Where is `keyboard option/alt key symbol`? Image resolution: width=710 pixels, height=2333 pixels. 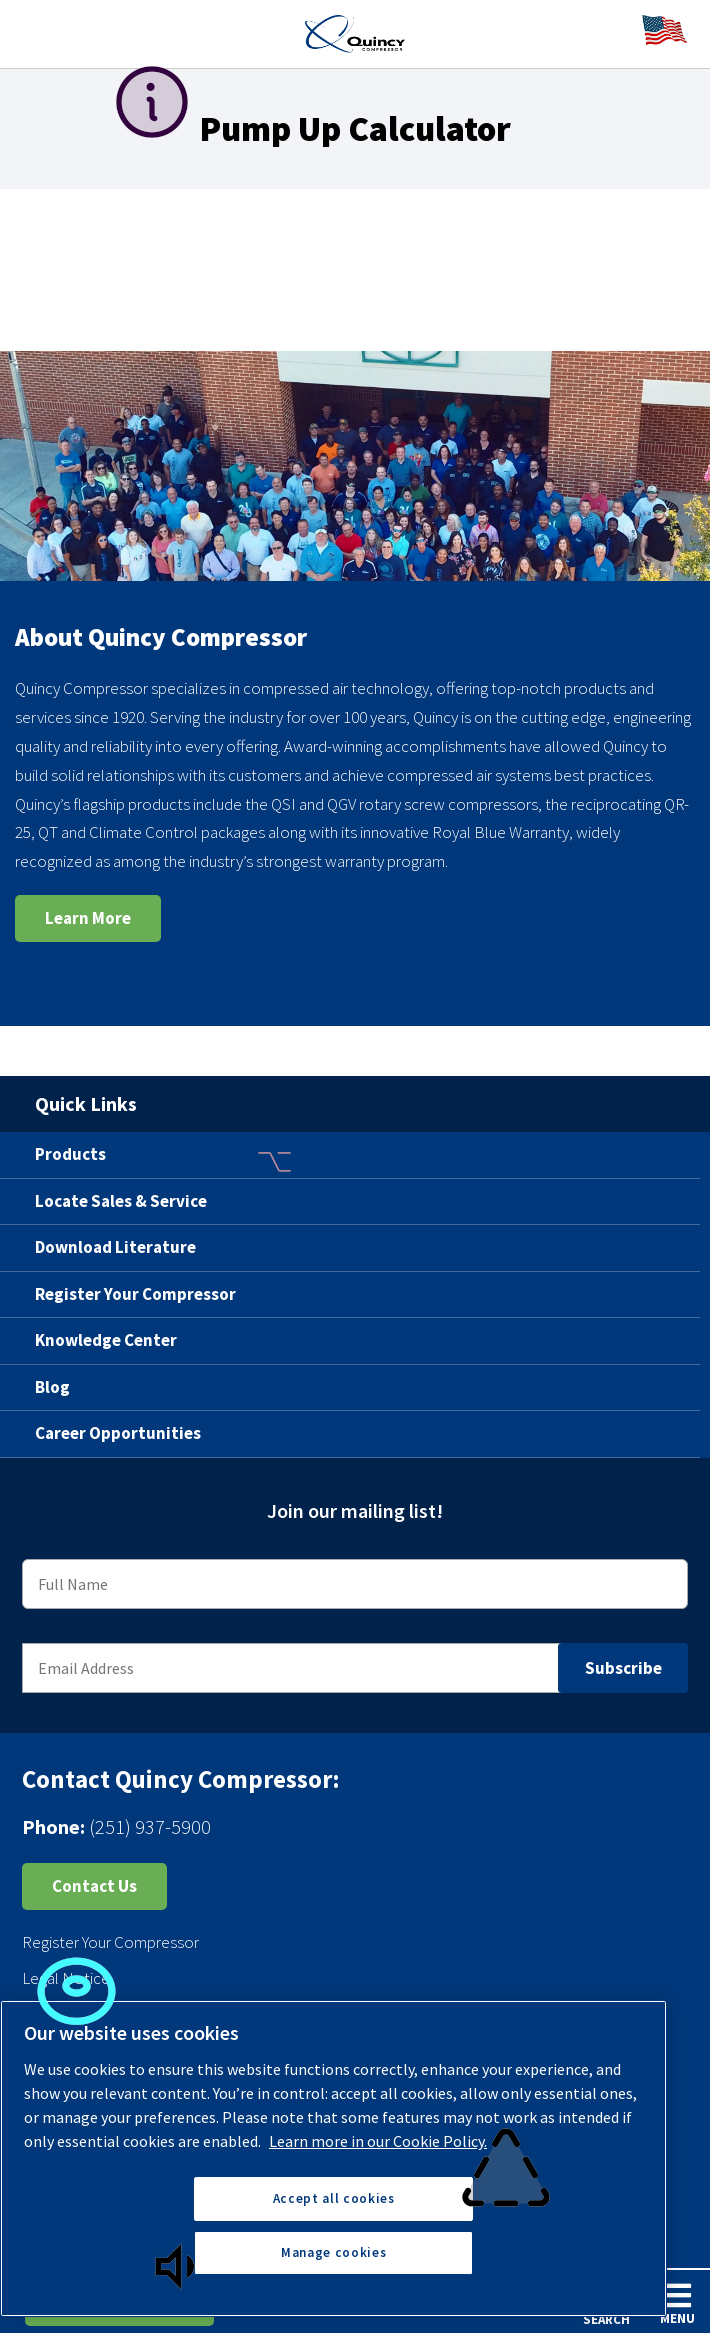 keyboard option/alt key symbol is located at coordinates (274, 1160).